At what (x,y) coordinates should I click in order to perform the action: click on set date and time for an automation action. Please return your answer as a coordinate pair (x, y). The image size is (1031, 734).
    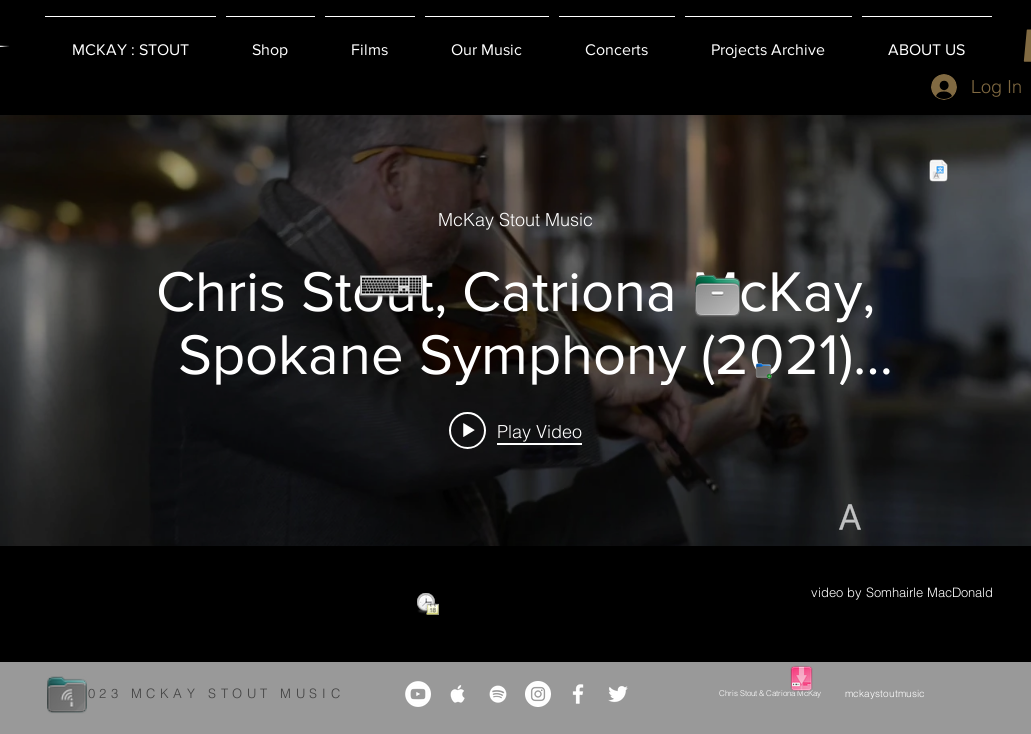
    Looking at the image, I should click on (428, 604).